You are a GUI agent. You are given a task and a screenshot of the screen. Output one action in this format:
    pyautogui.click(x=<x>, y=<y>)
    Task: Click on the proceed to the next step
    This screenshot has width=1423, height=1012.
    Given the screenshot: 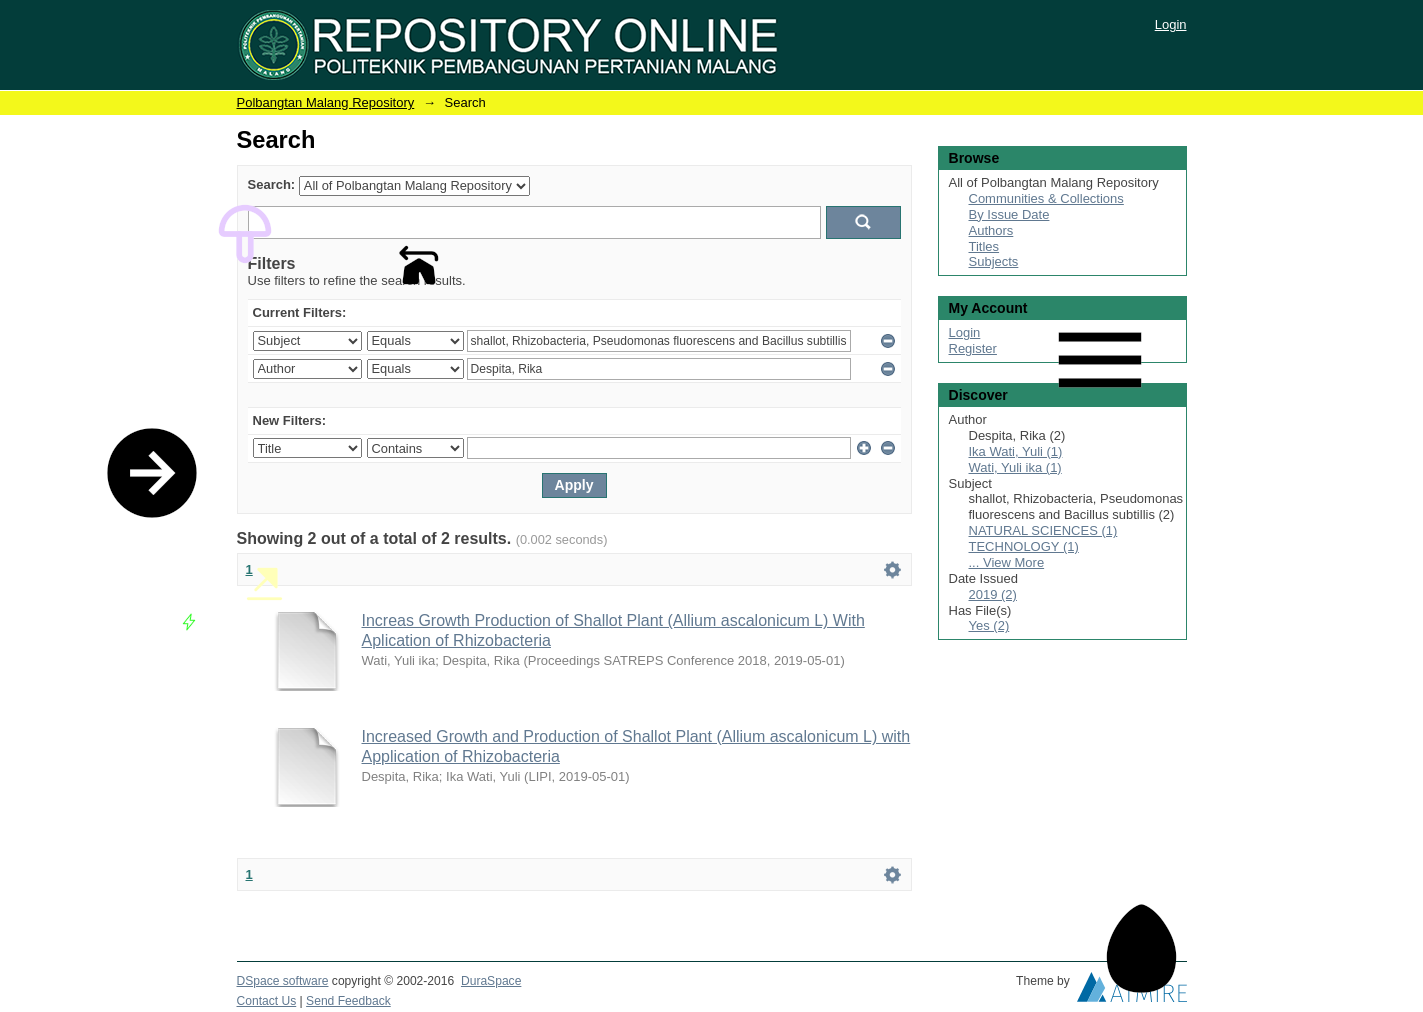 What is the action you would take?
    pyautogui.click(x=152, y=473)
    